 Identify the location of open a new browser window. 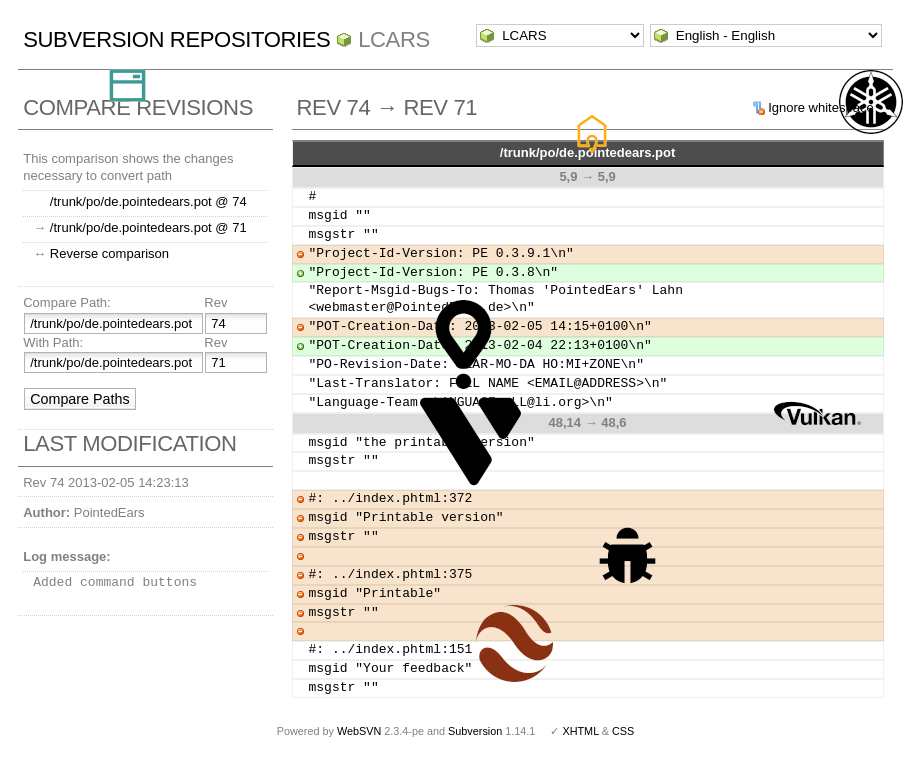
(127, 85).